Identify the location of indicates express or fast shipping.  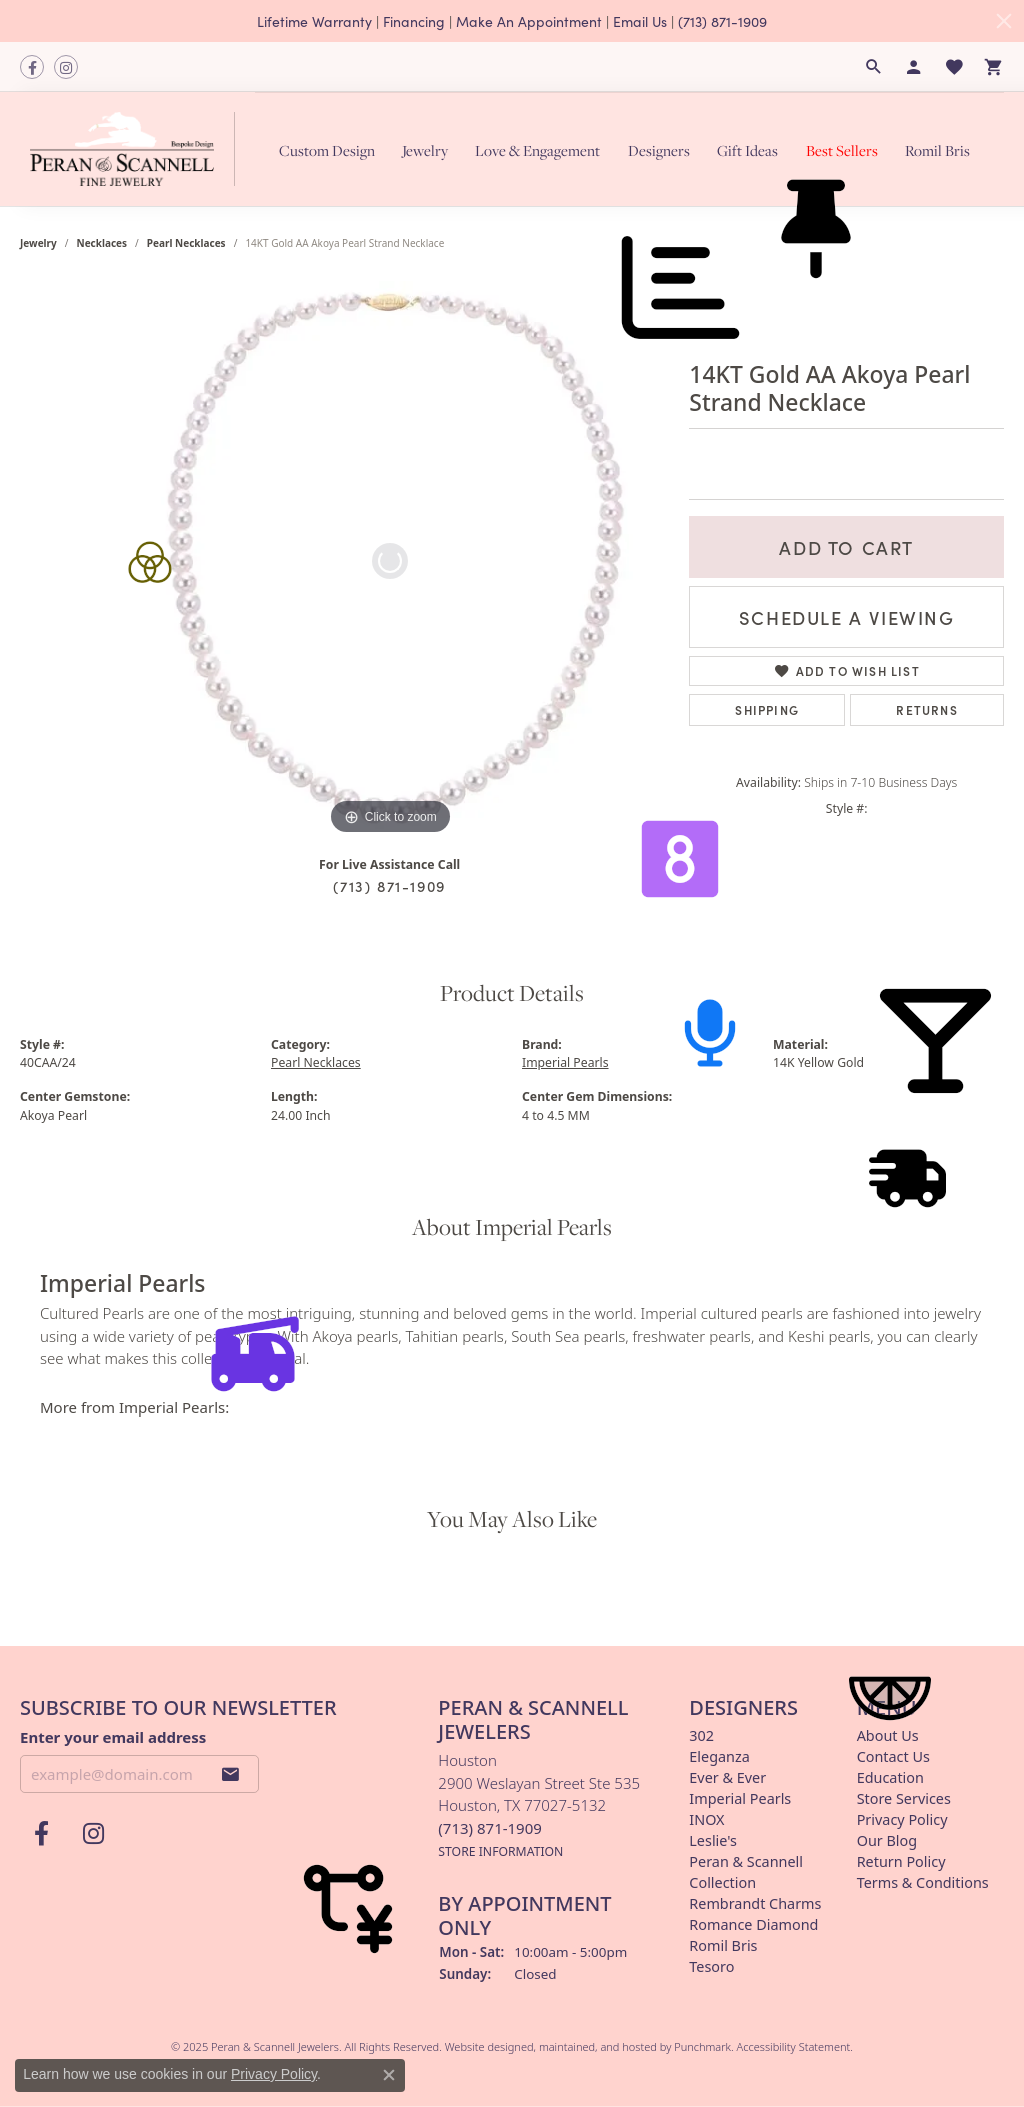
(907, 1176).